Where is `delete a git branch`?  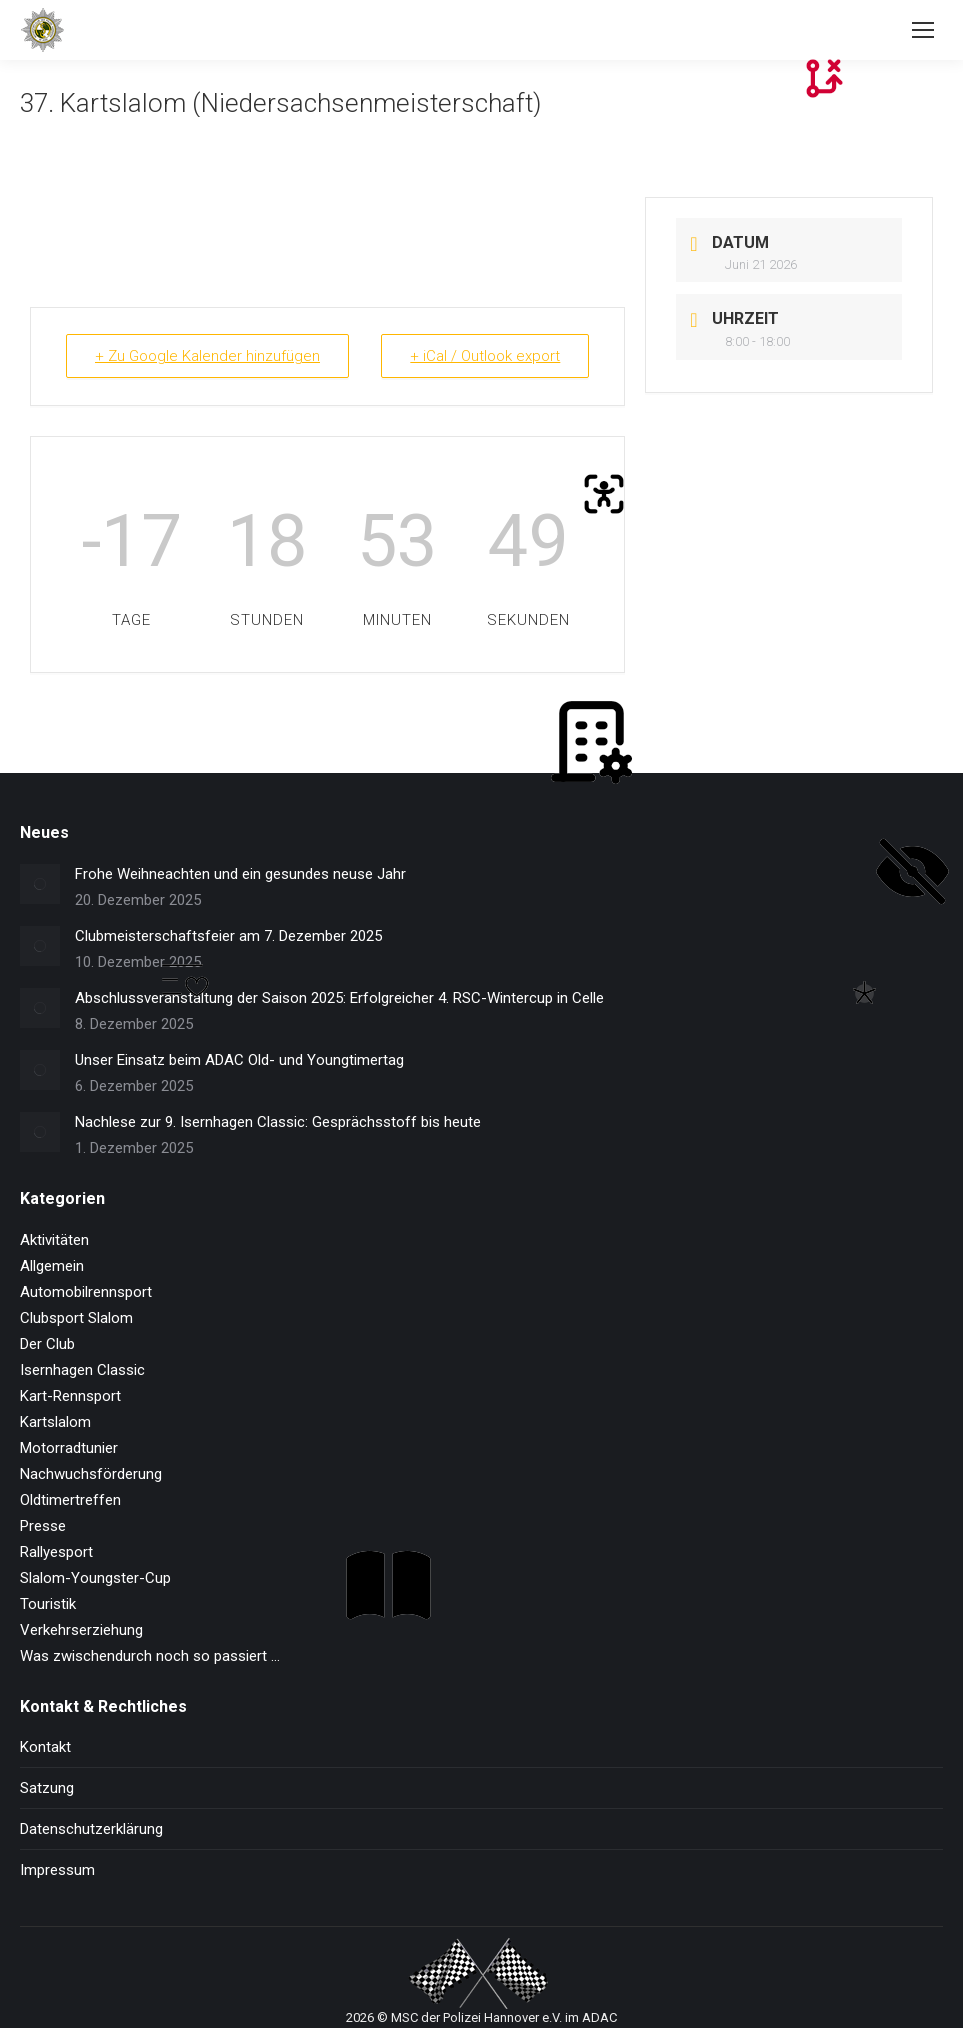 delete a git branch is located at coordinates (823, 78).